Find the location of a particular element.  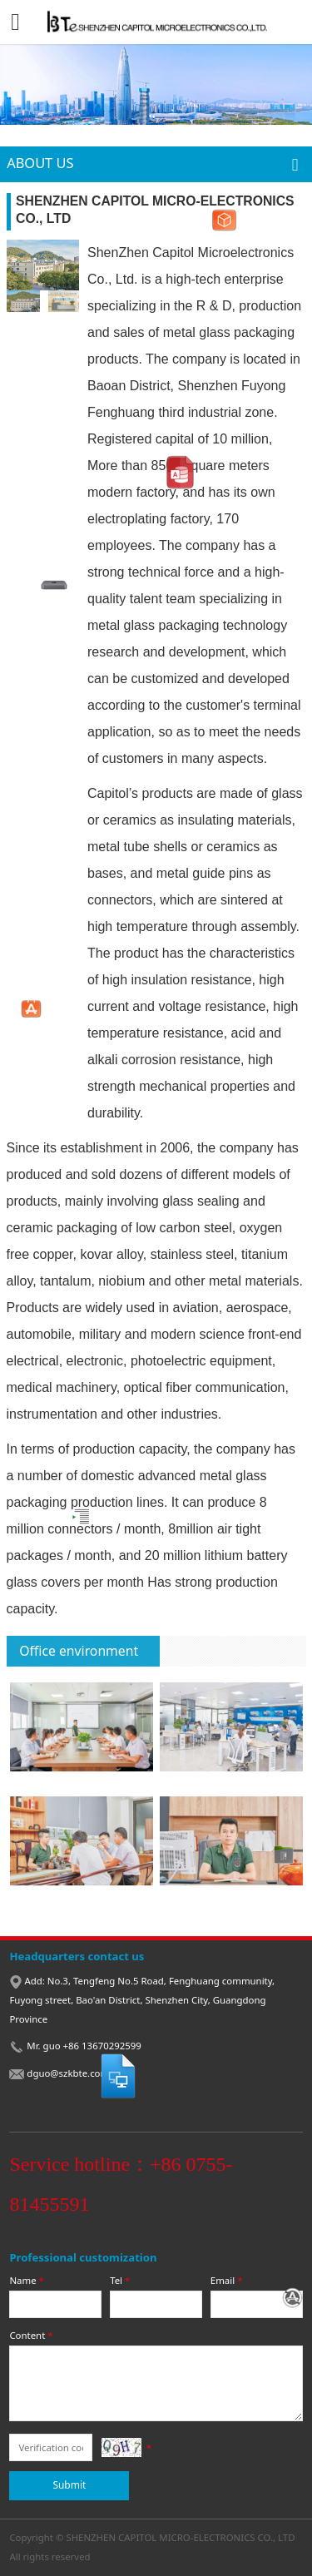

a binary STL 3D model file is located at coordinates (224, 219).